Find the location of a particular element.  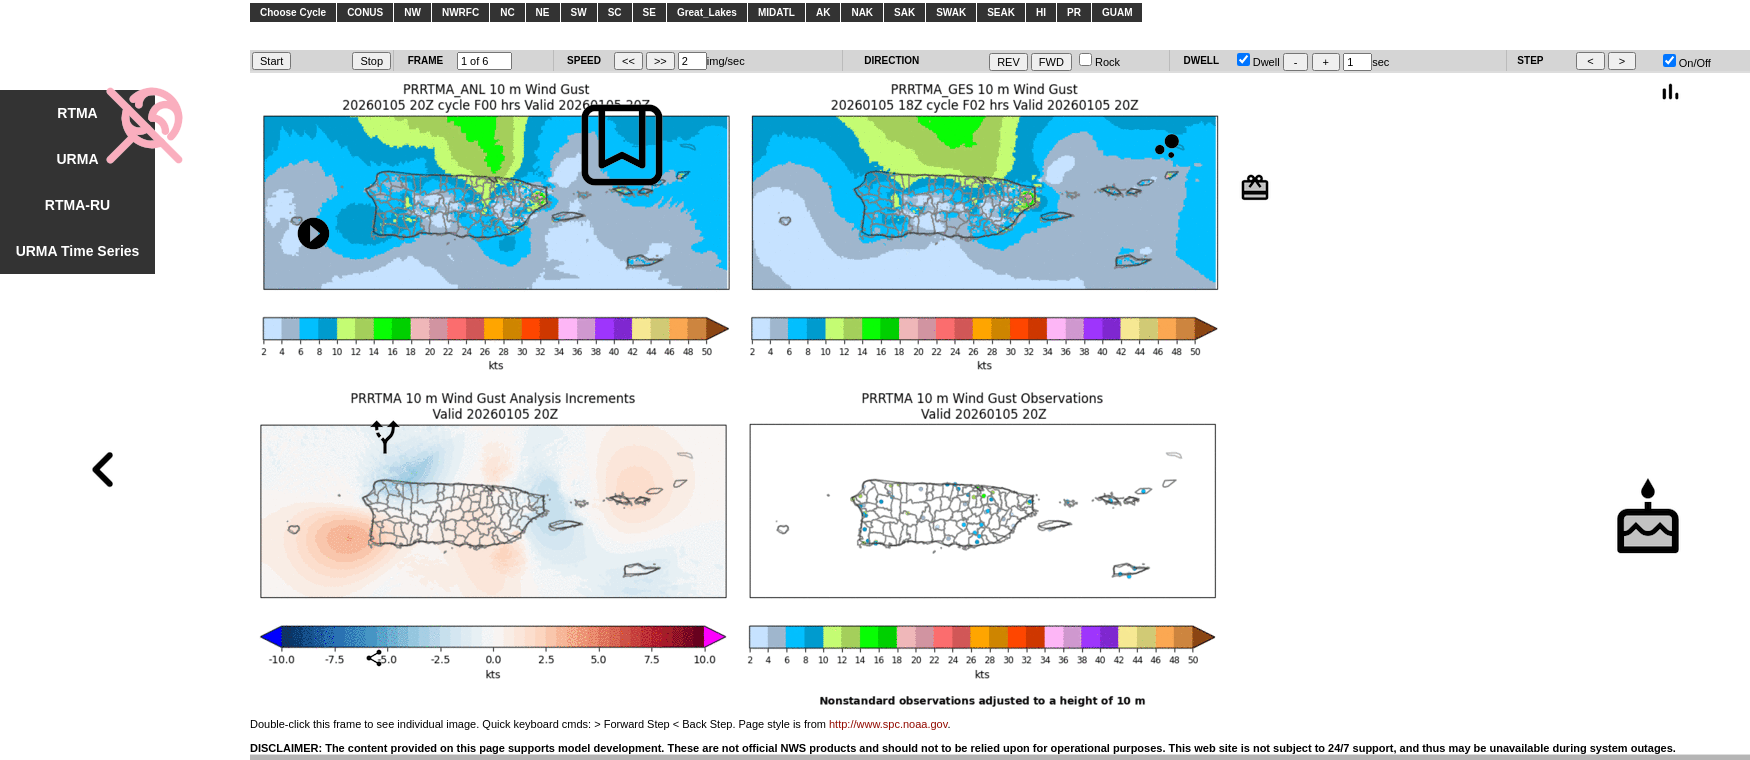

play media or video content is located at coordinates (313, 233).